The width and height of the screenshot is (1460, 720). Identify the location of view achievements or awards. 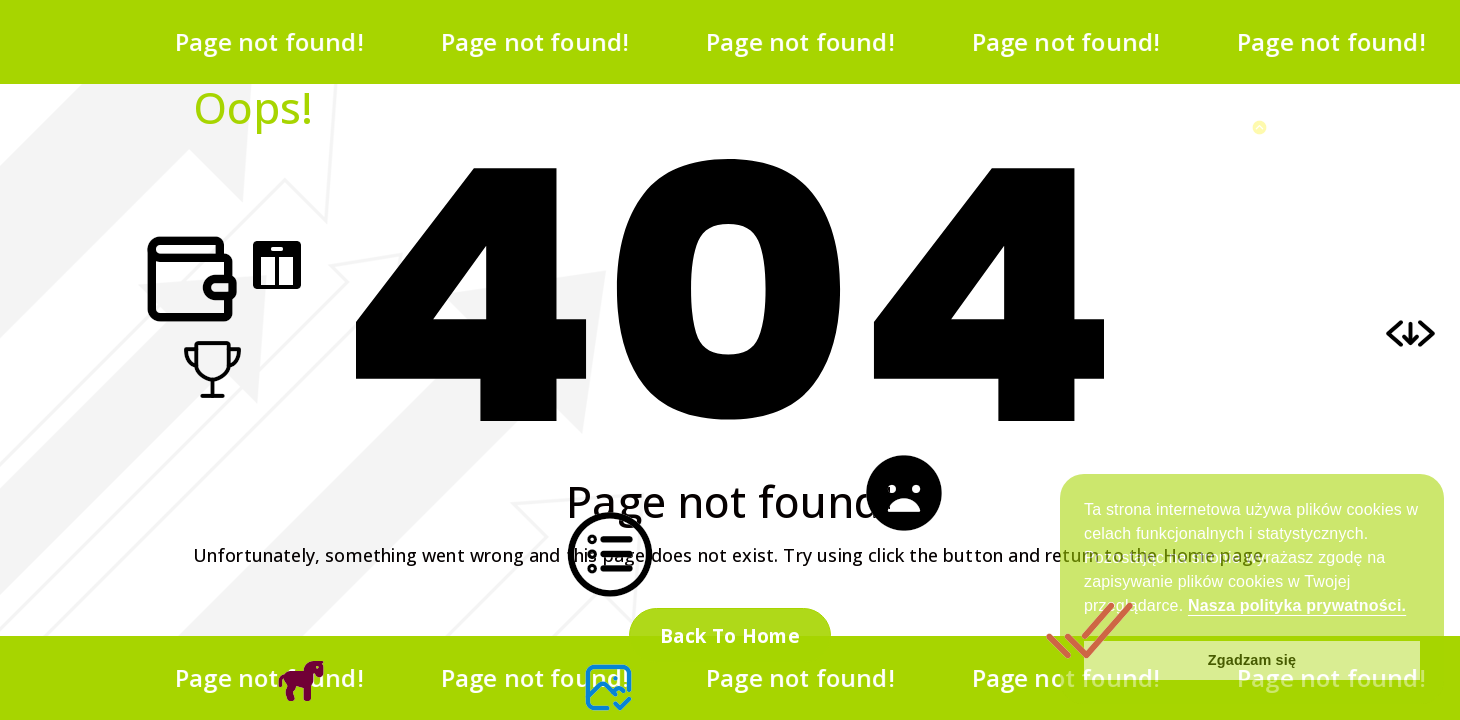
(212, 369).